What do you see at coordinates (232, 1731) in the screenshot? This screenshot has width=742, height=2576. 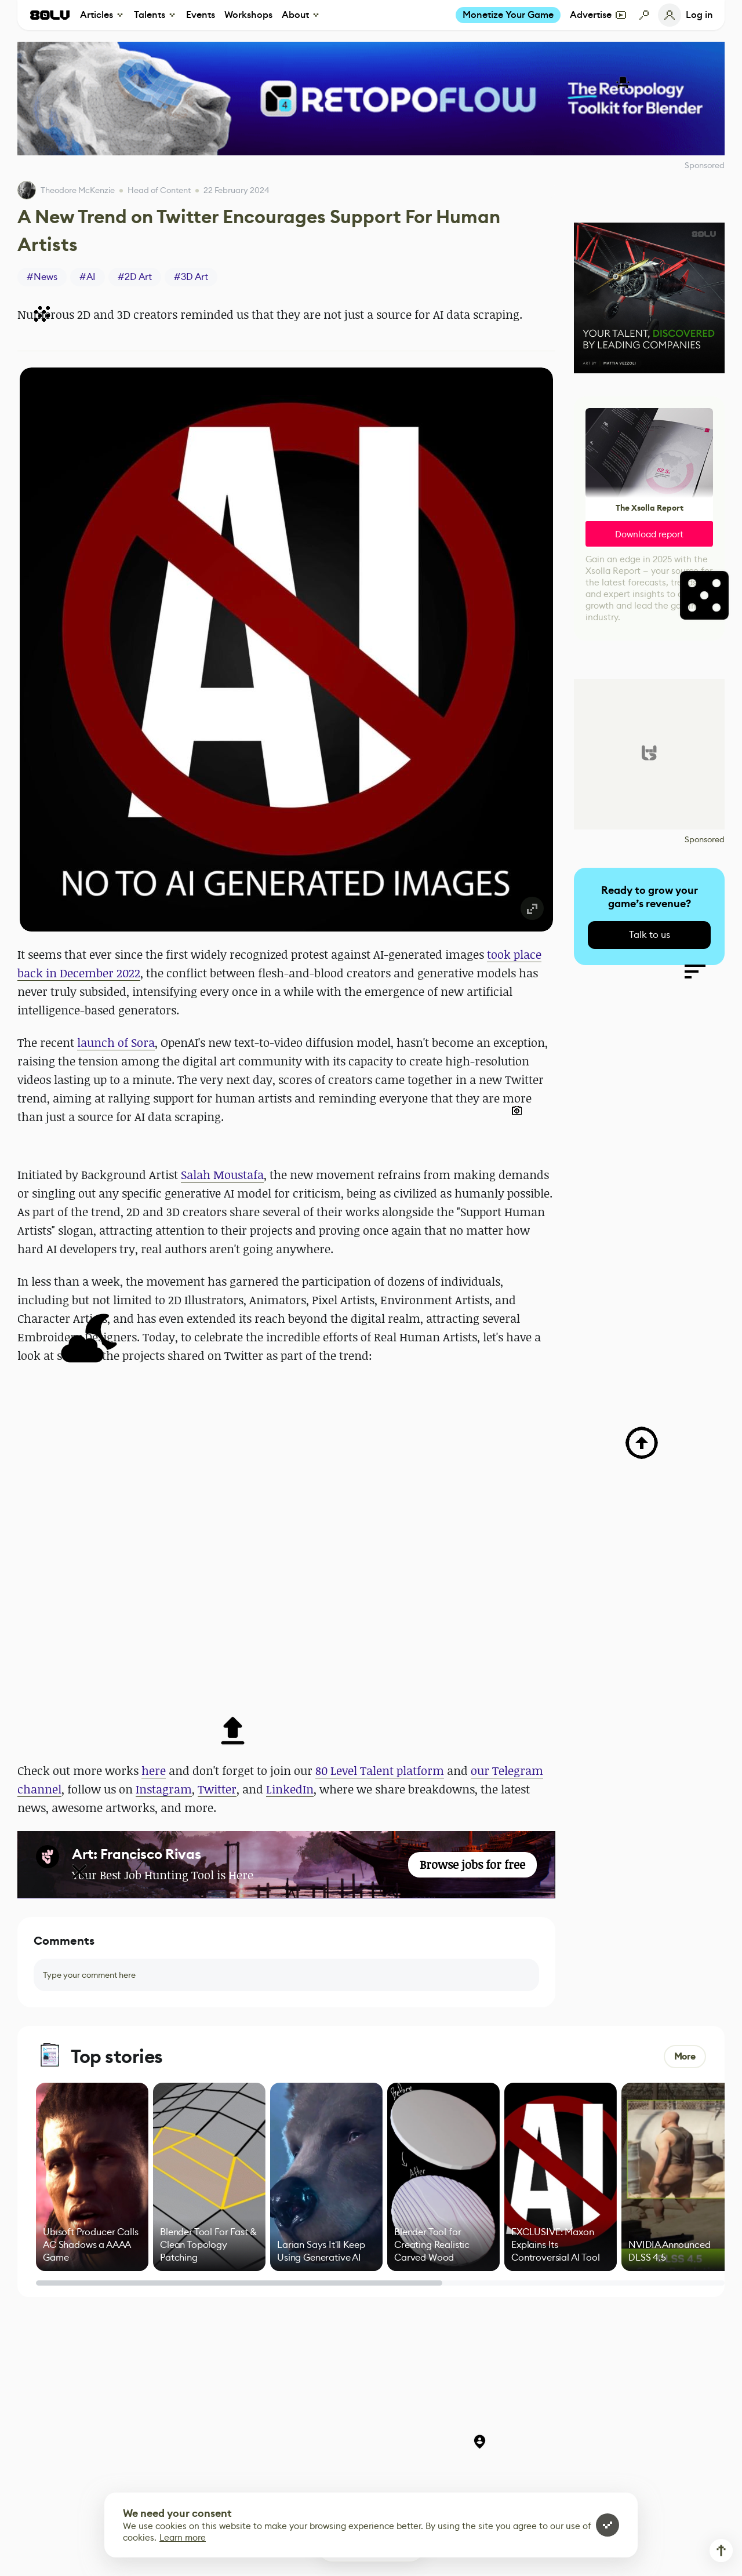 I see `upload a file from your device` at bounding box center [232, 1731].